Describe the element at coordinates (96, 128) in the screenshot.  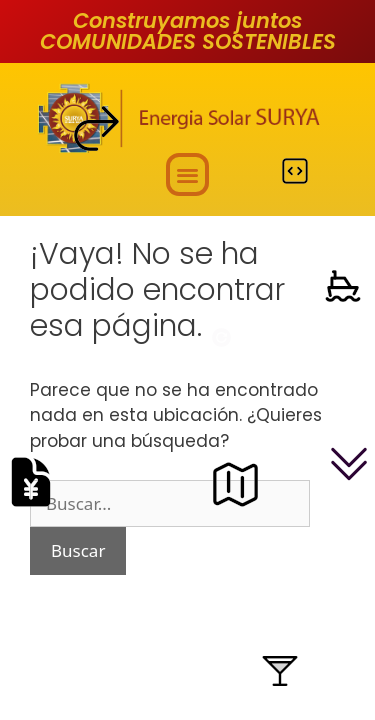
I see `redo last action` at that location.